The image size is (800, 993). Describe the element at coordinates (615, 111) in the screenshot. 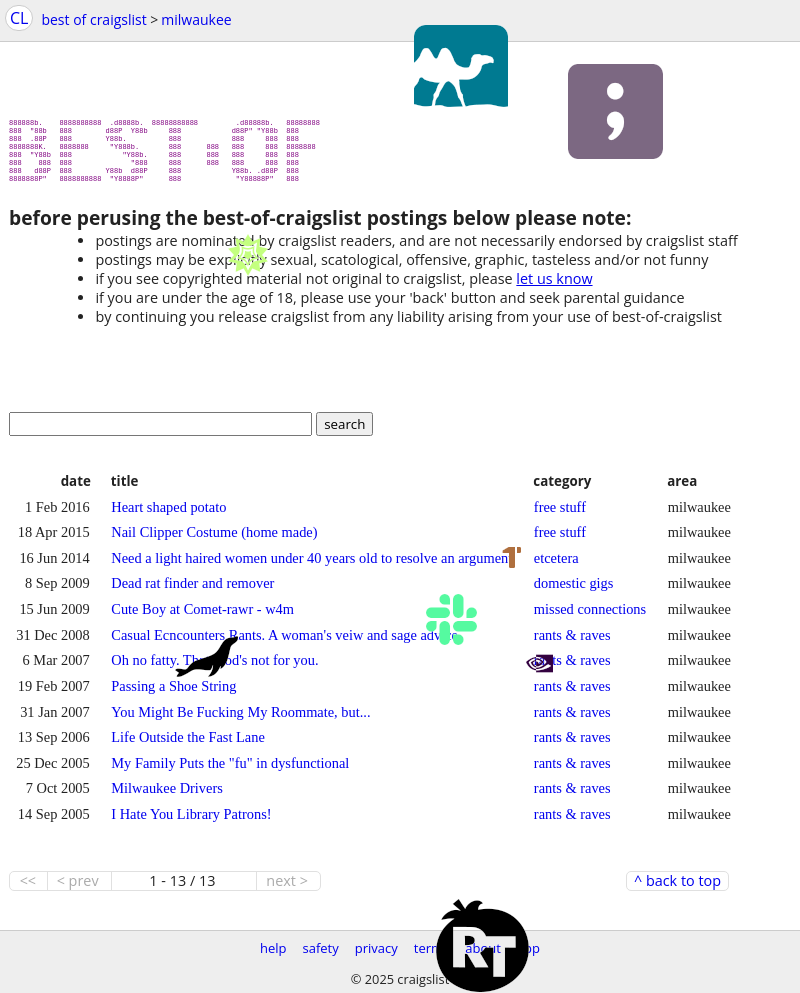

I see `open tldraw whiteboard application` at that location.